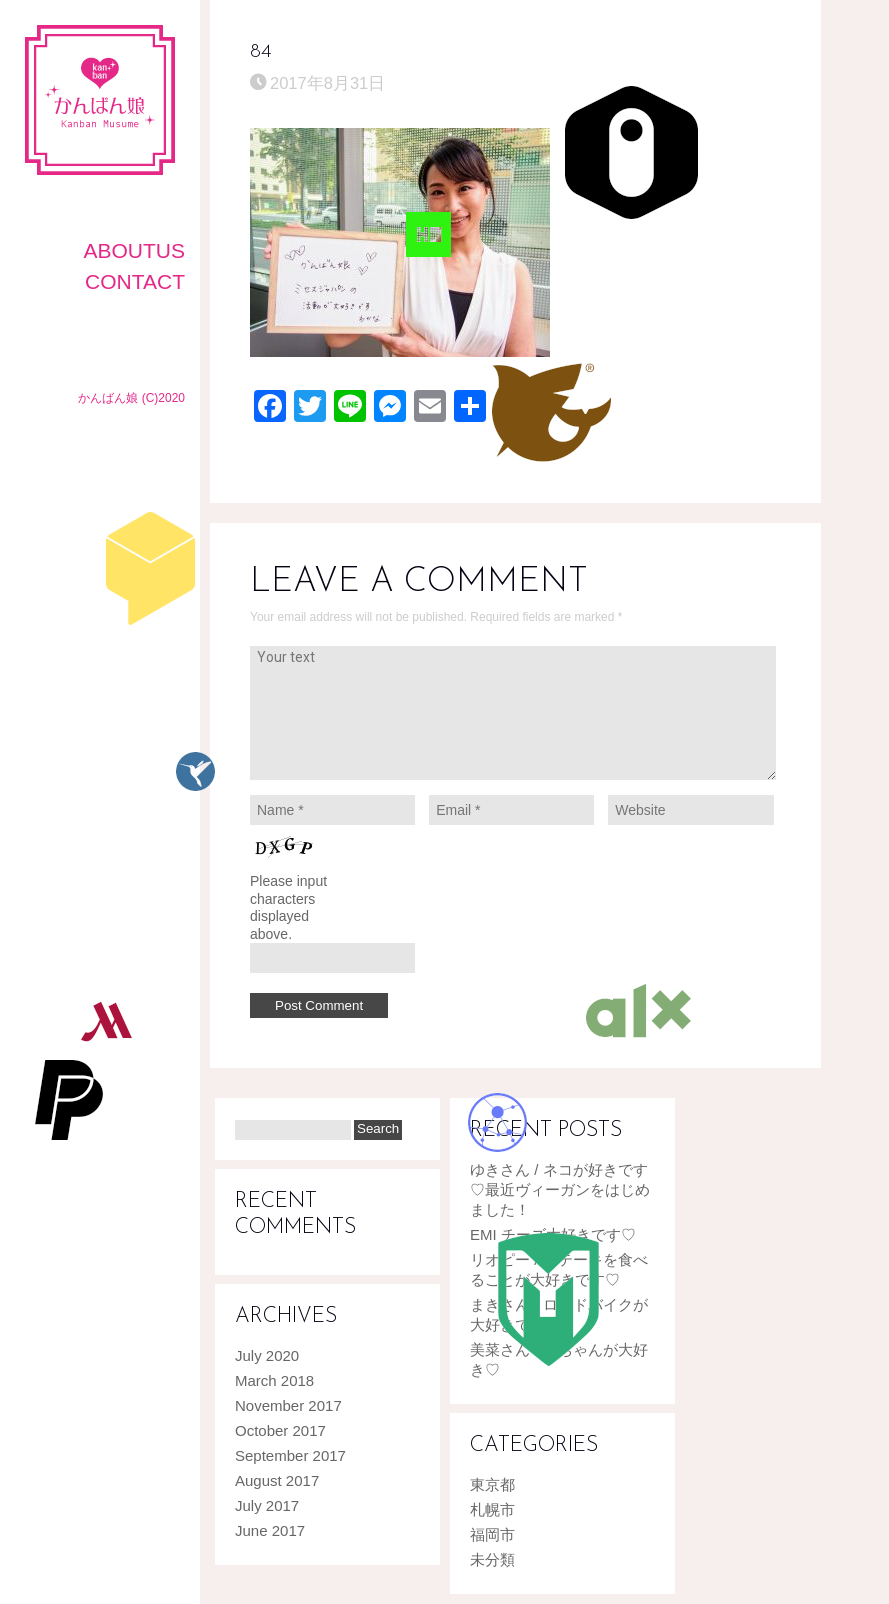  Describe the element at coordinates (195, 771) in the screenshot. I see `InterBase database software logo` at that location.